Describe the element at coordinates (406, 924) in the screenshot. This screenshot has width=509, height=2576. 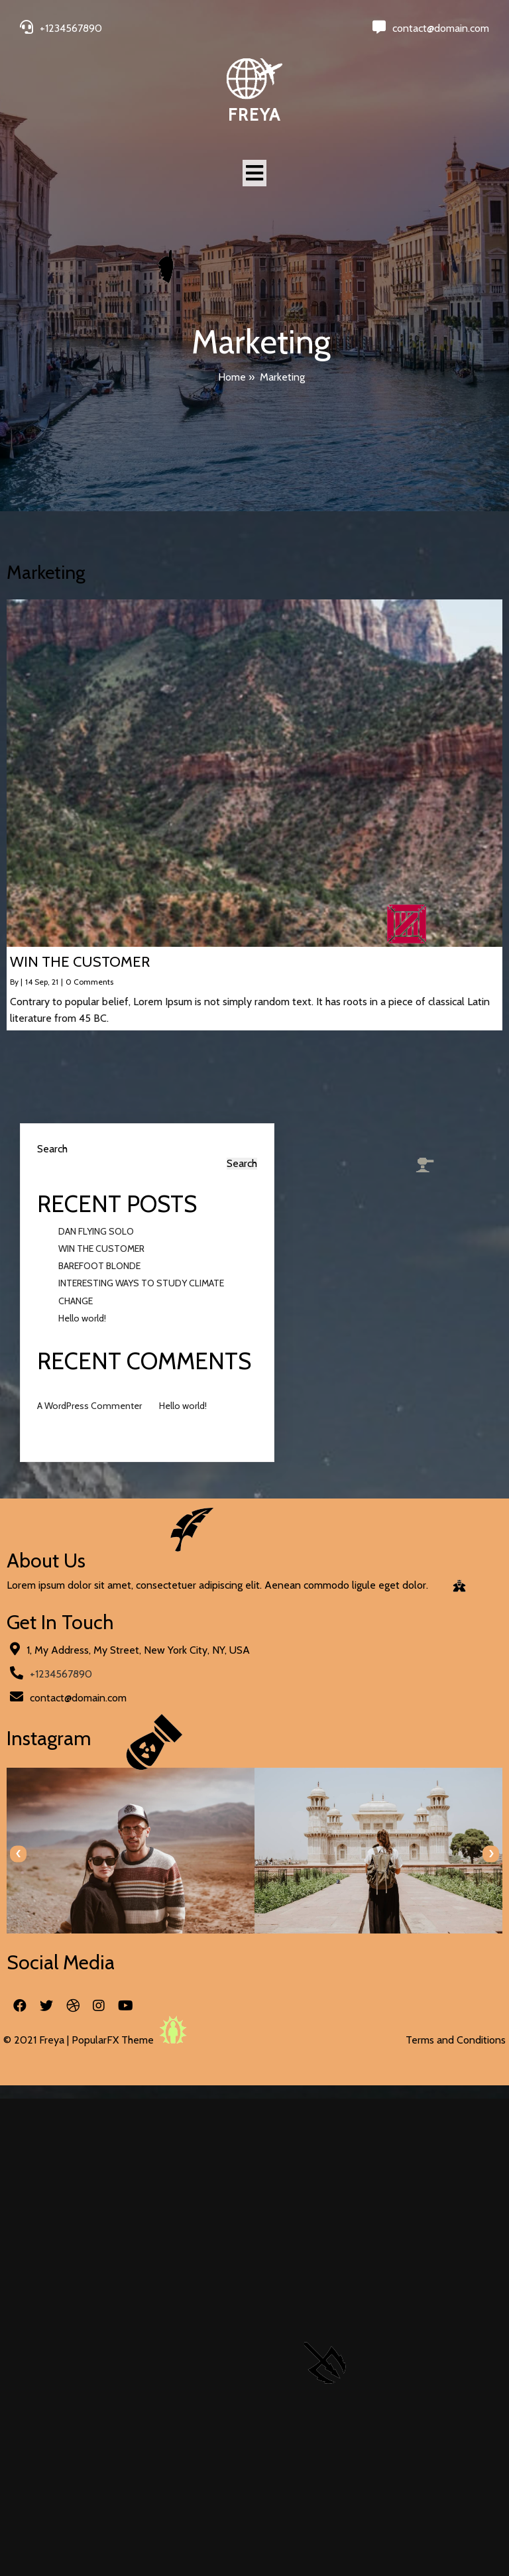
I see `open inventory or storage` at that location.